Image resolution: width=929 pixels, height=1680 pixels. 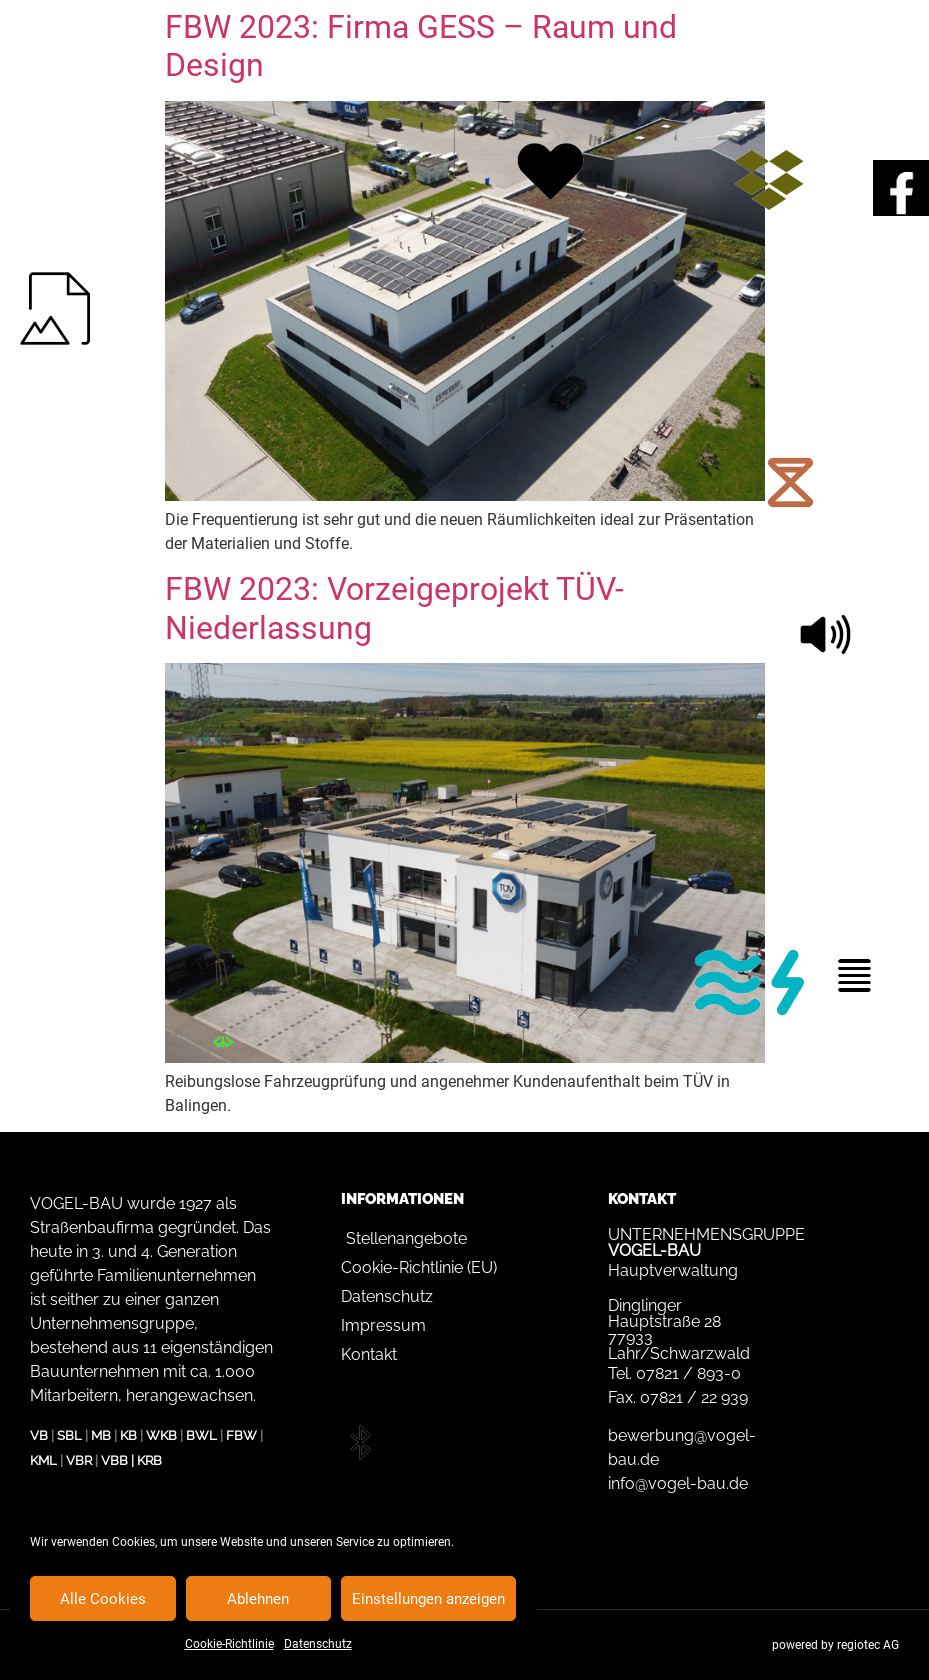 What do you see at coordinates (790, 482) in the screenshot?
I see `indicates high time remaining or early stage of a process` at bounding box center [790, 482].